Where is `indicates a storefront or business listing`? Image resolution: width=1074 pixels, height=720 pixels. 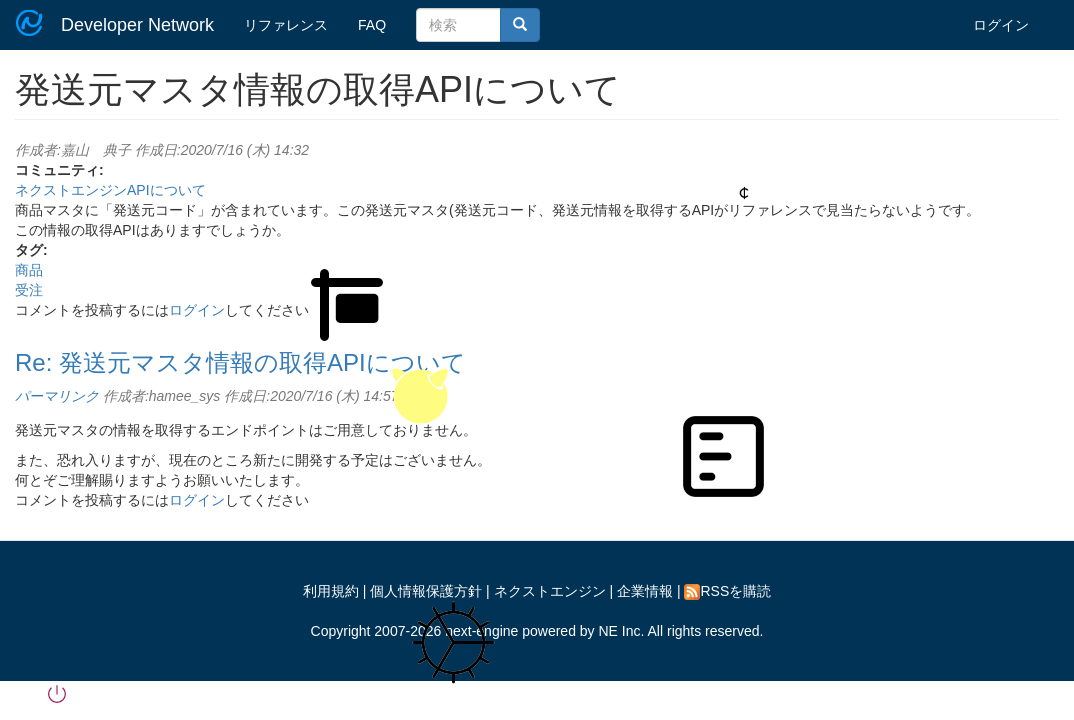 indicates a storefront or business listing is located at coordinates (347, 305).